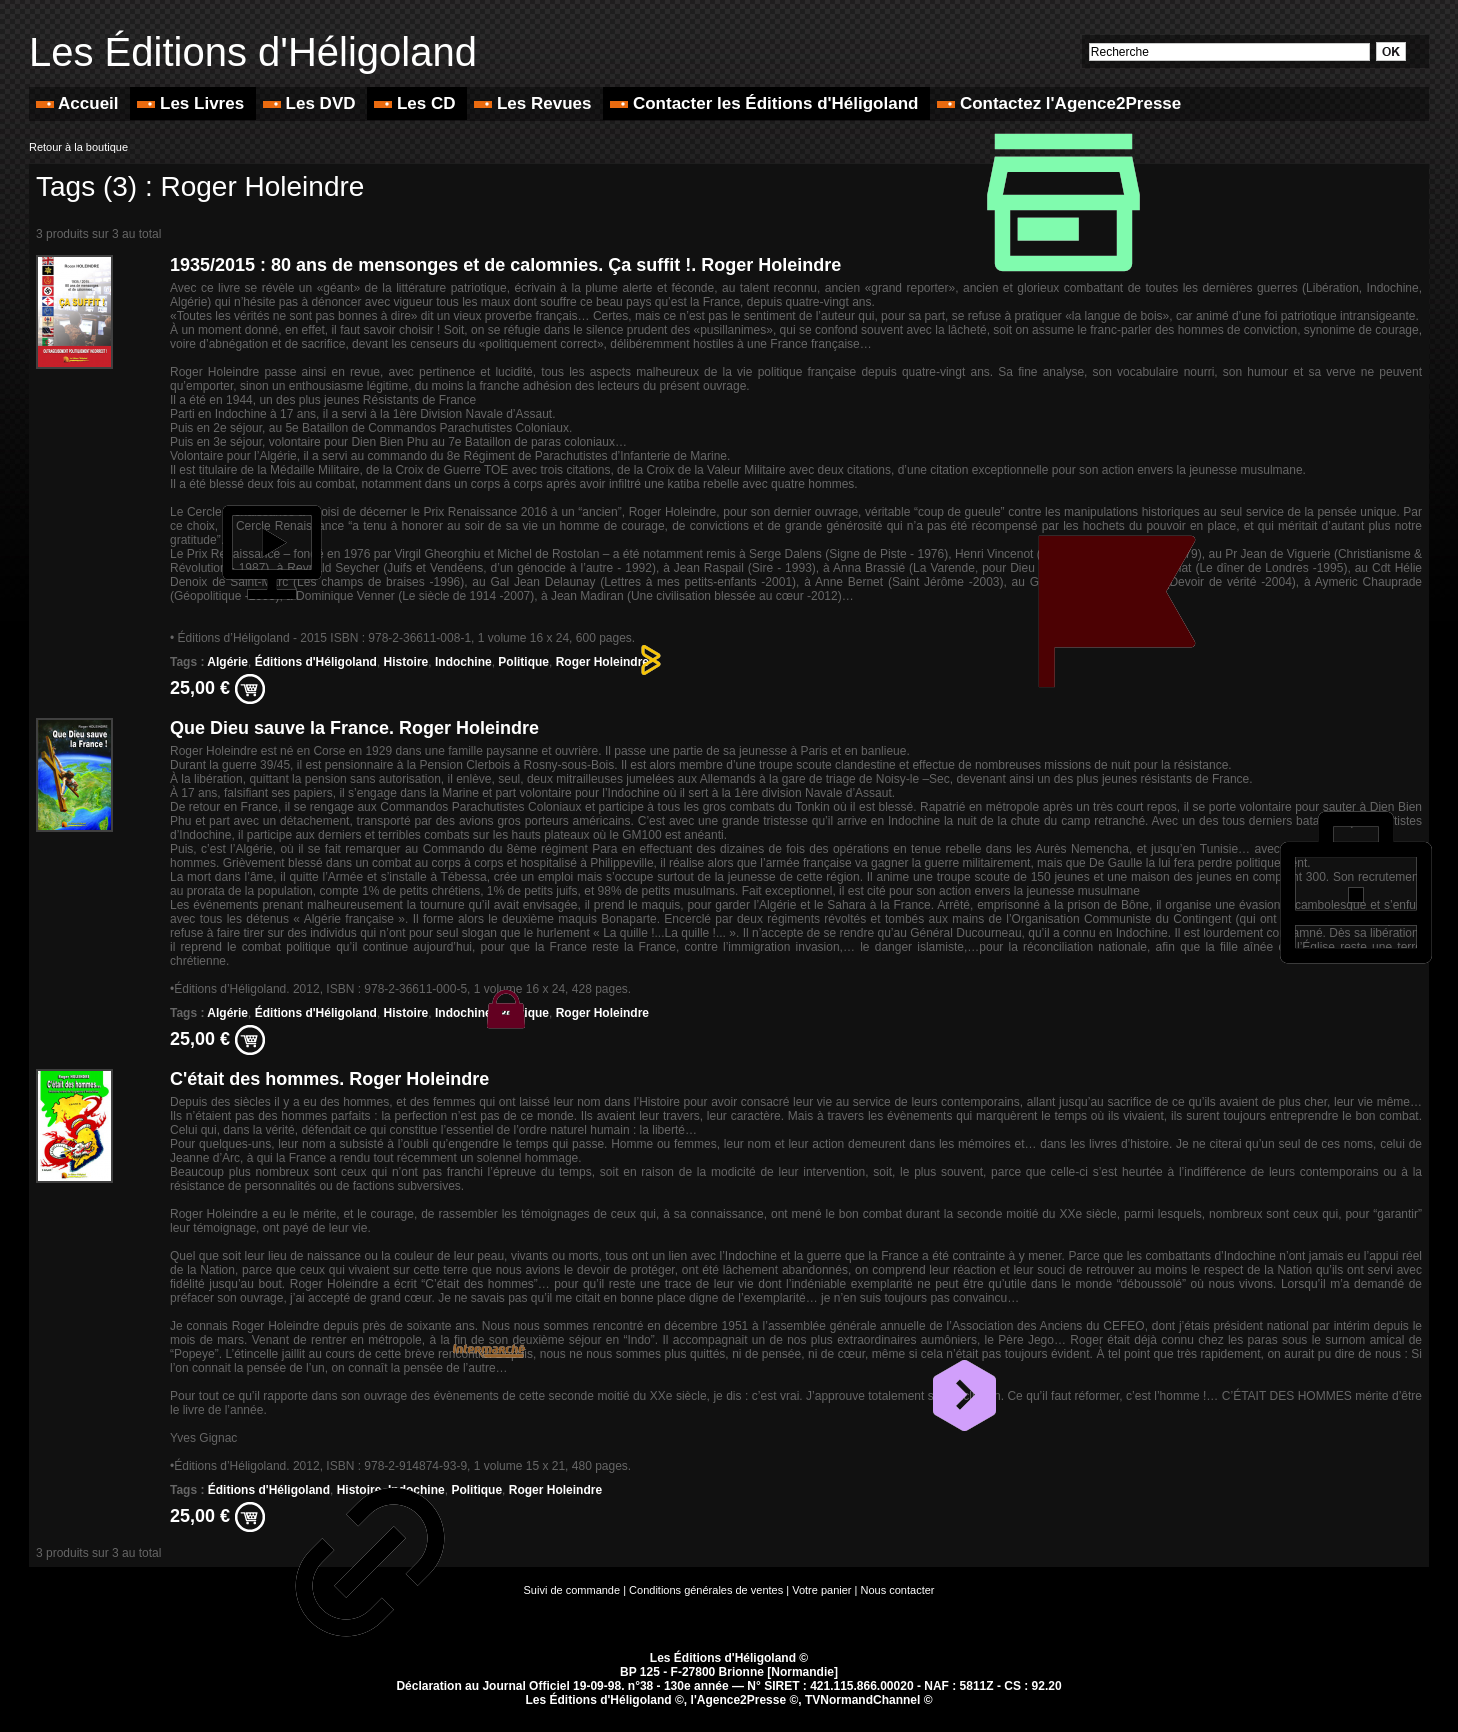 This screenshot has height=1732, width=1458. I want to click on flag or mark an item for follow-up, so click(1118, 607).